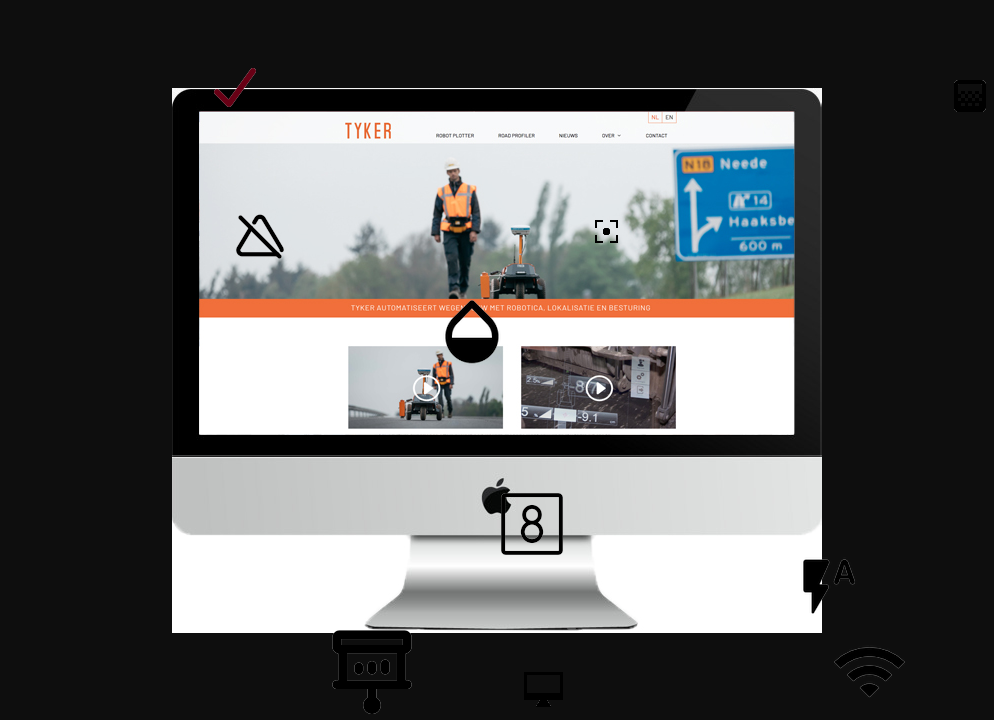 The width and height of the screenshot is (994, 720). Describe the element at coordinates (869, 671) in the screenshot. I see `indicates active wifi connection` at that location.